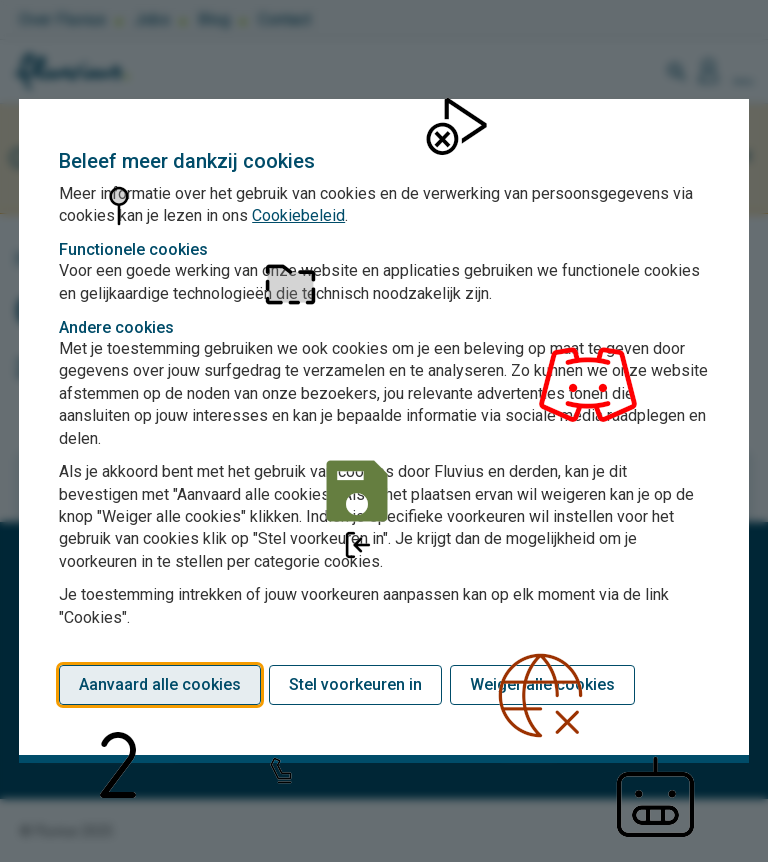 This screenshot has width=768, height=862. Describe the element at coordinates (457, 123) in the screenshot. I see `run with errors detected` at that location.